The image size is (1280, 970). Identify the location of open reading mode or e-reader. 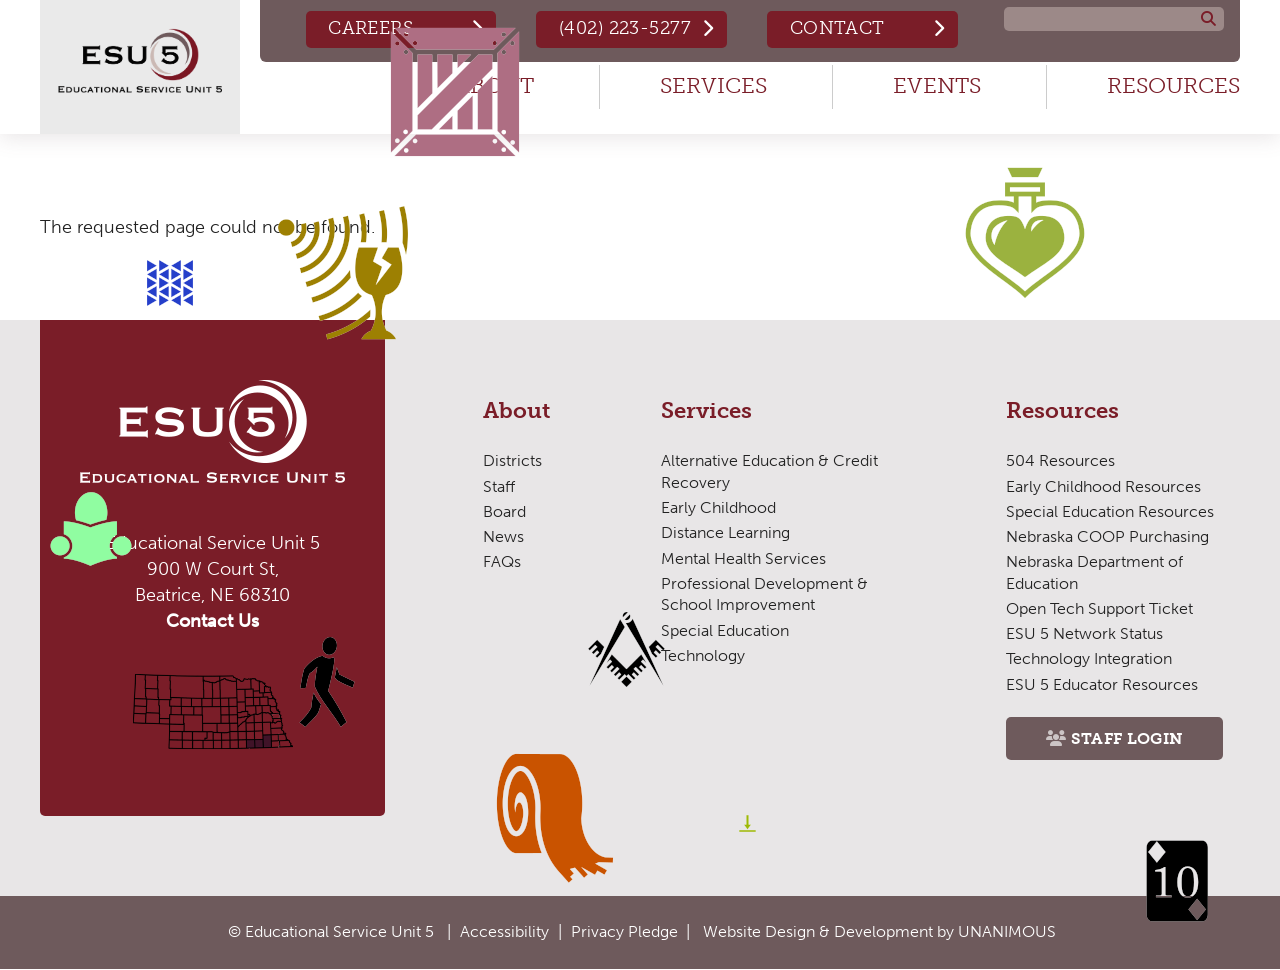
(91, 529).